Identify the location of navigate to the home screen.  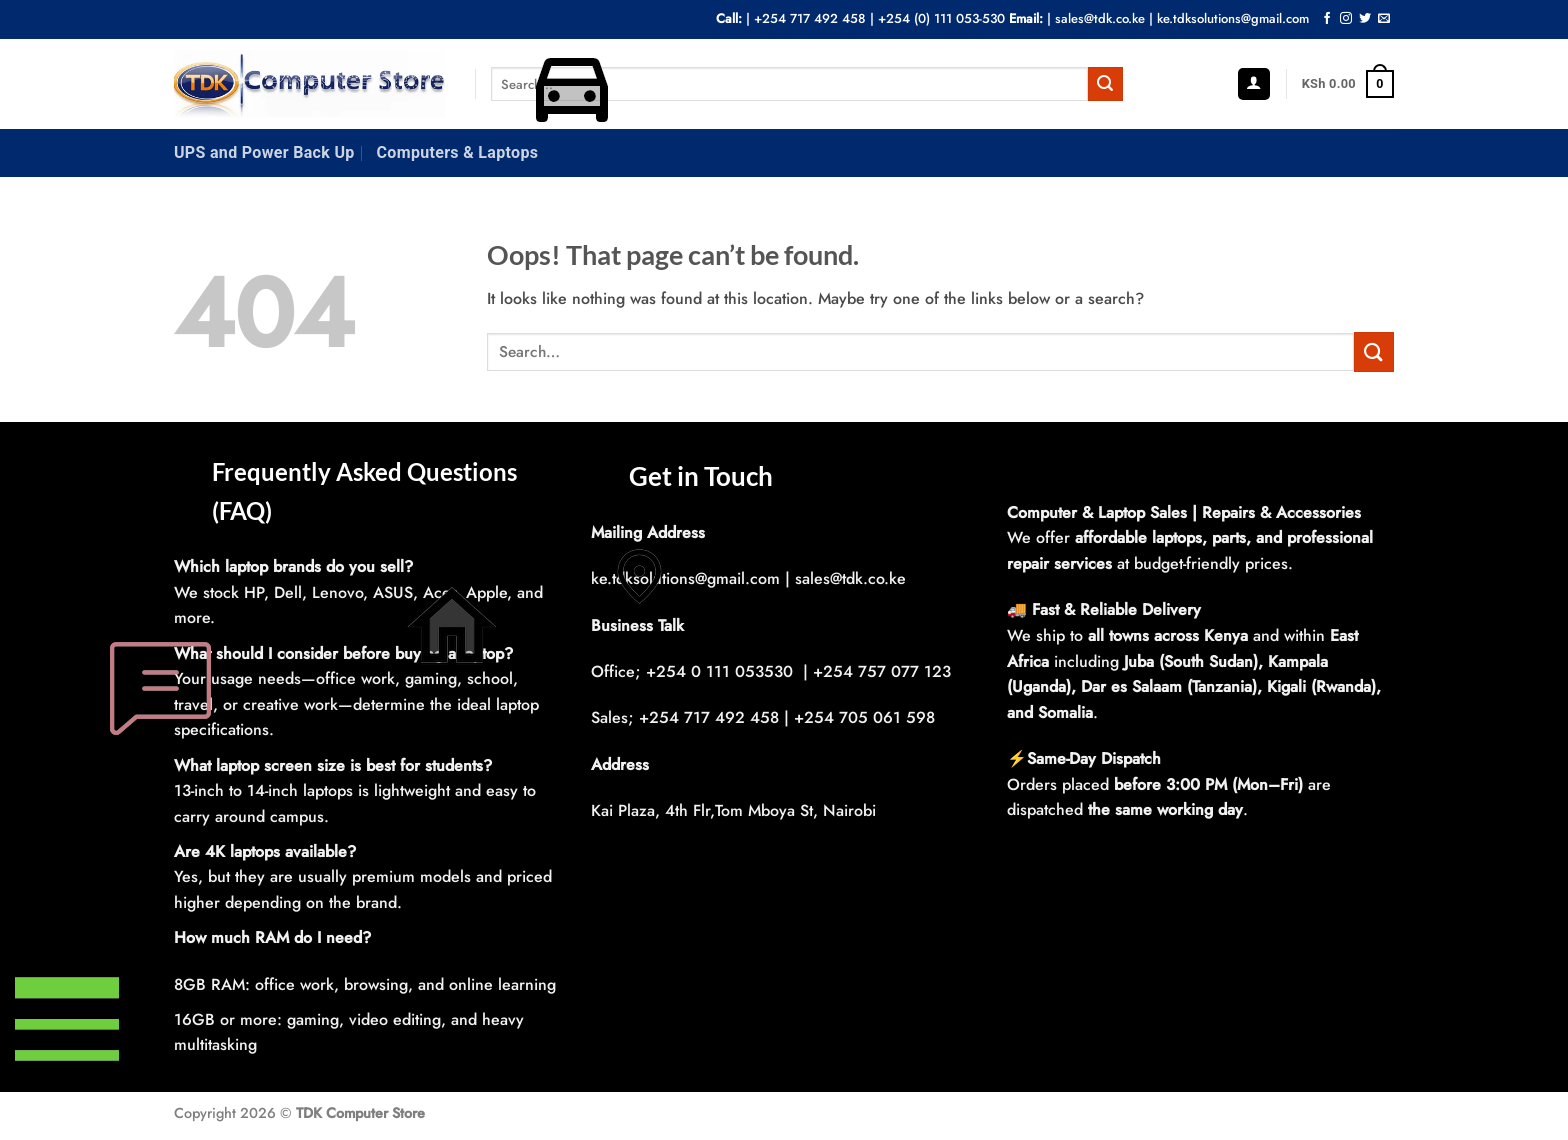
(452, 627).